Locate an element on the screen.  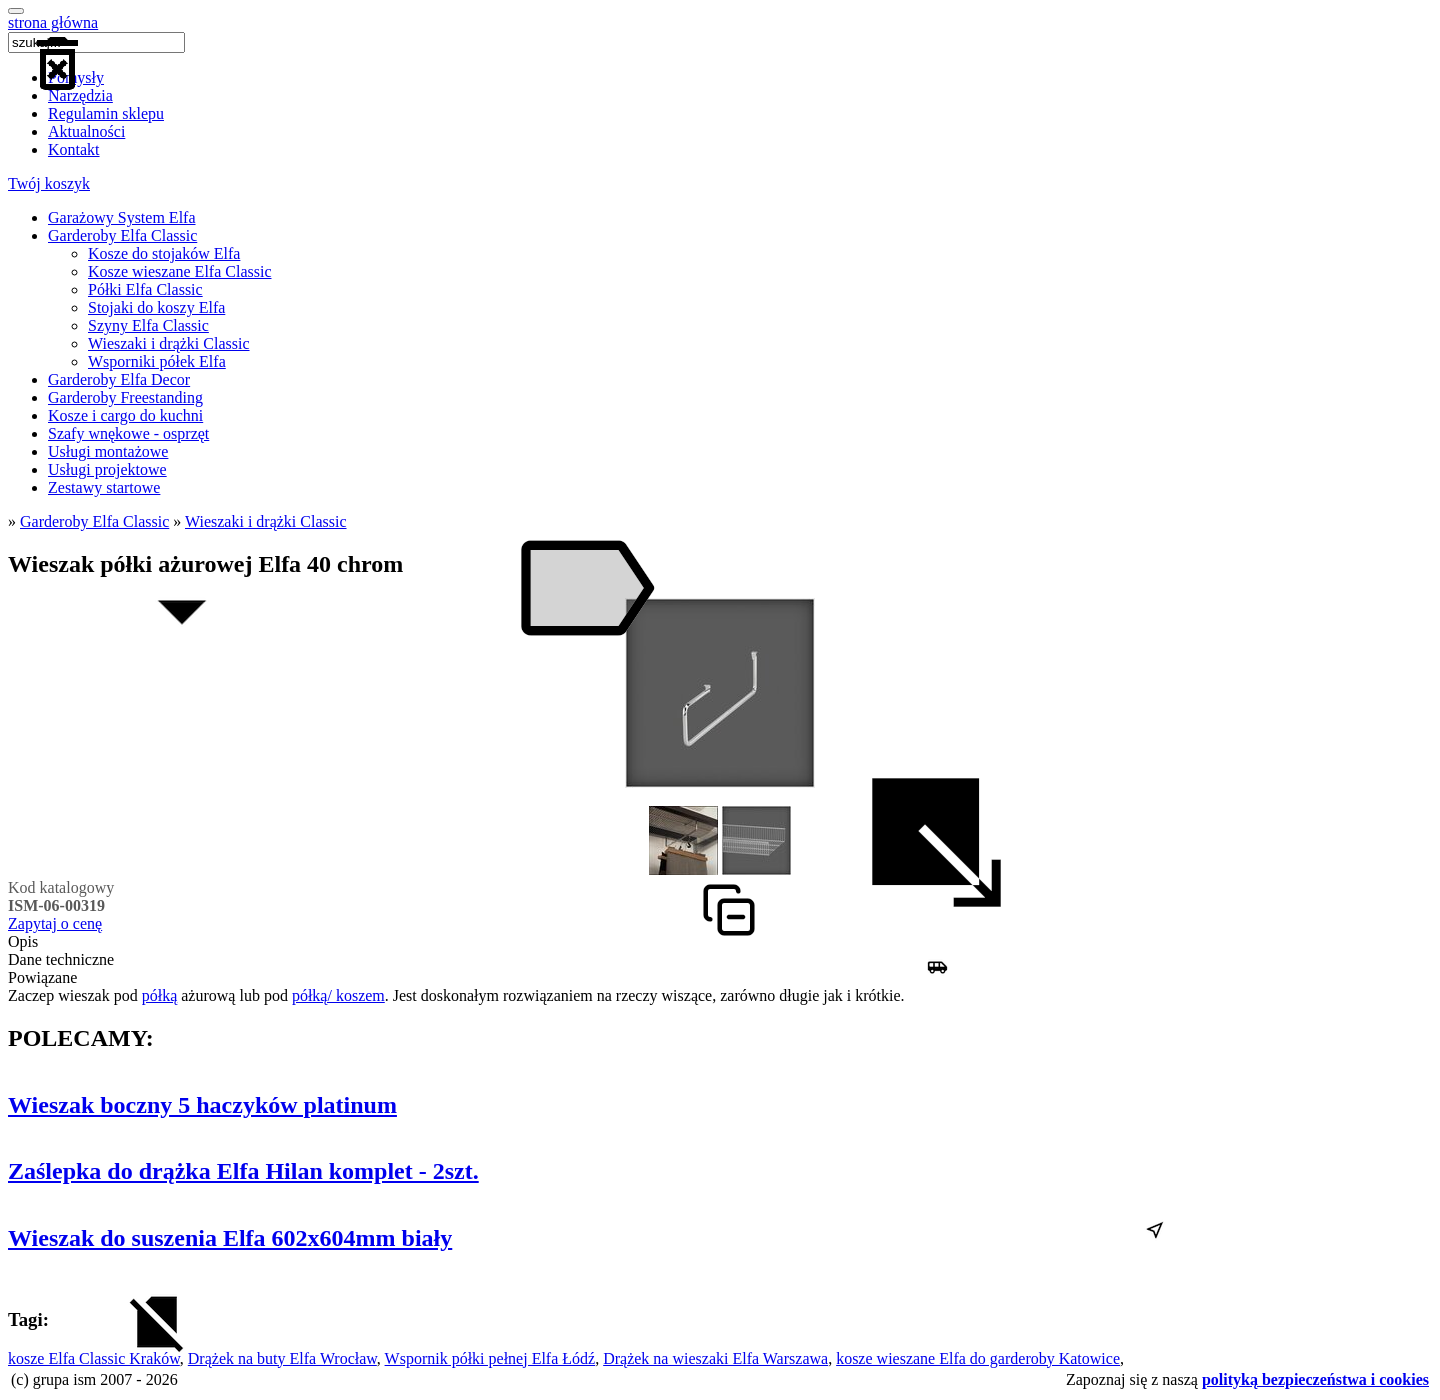
remove item from clipboard is located at coordinates (729, 910).